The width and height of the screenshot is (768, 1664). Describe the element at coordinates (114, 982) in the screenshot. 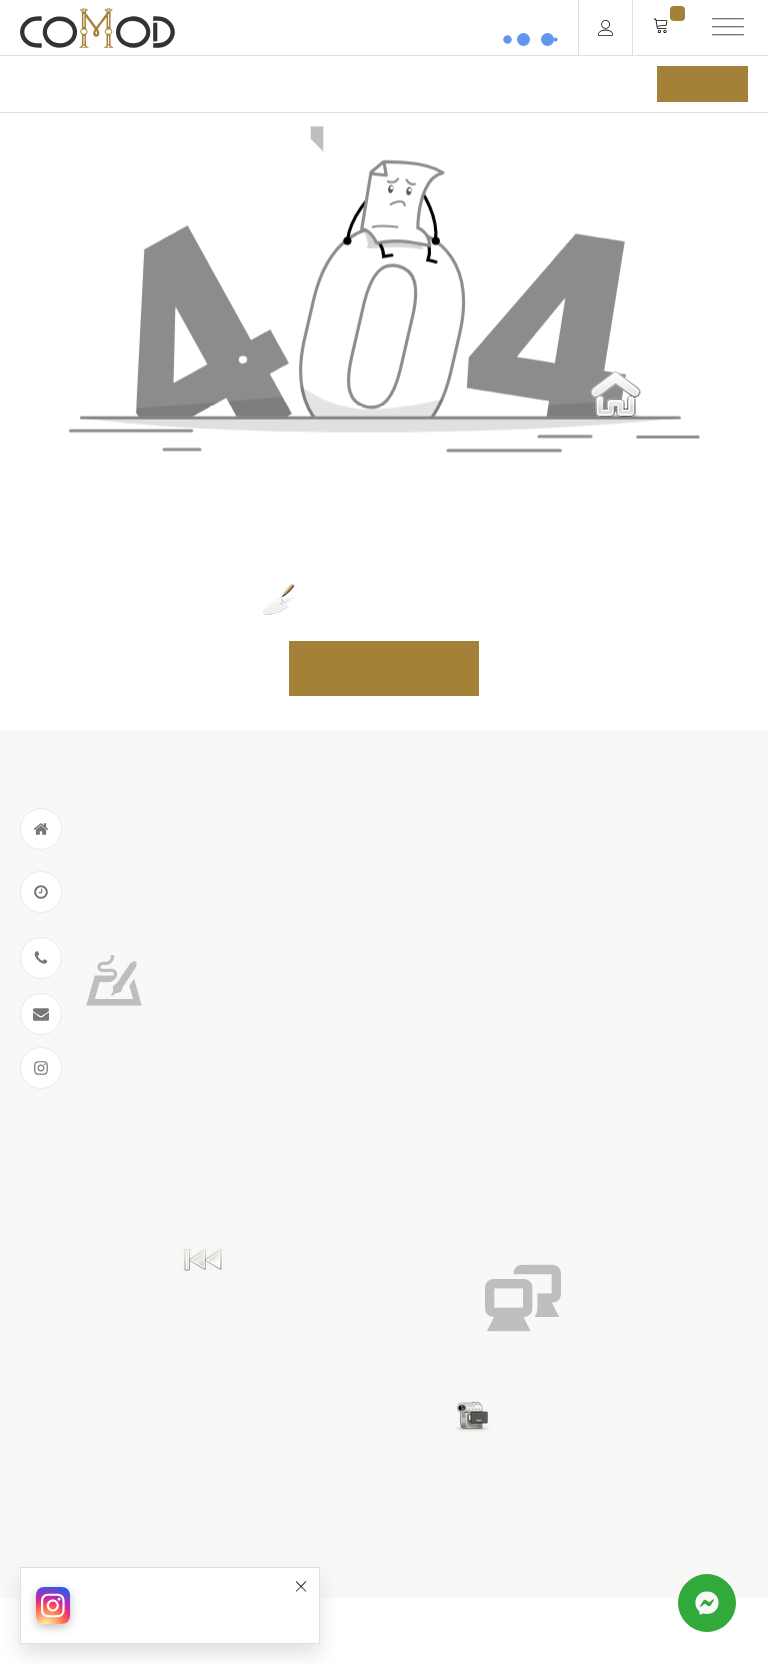

I see `connect a drawing tablet or stylus input device` at that location.